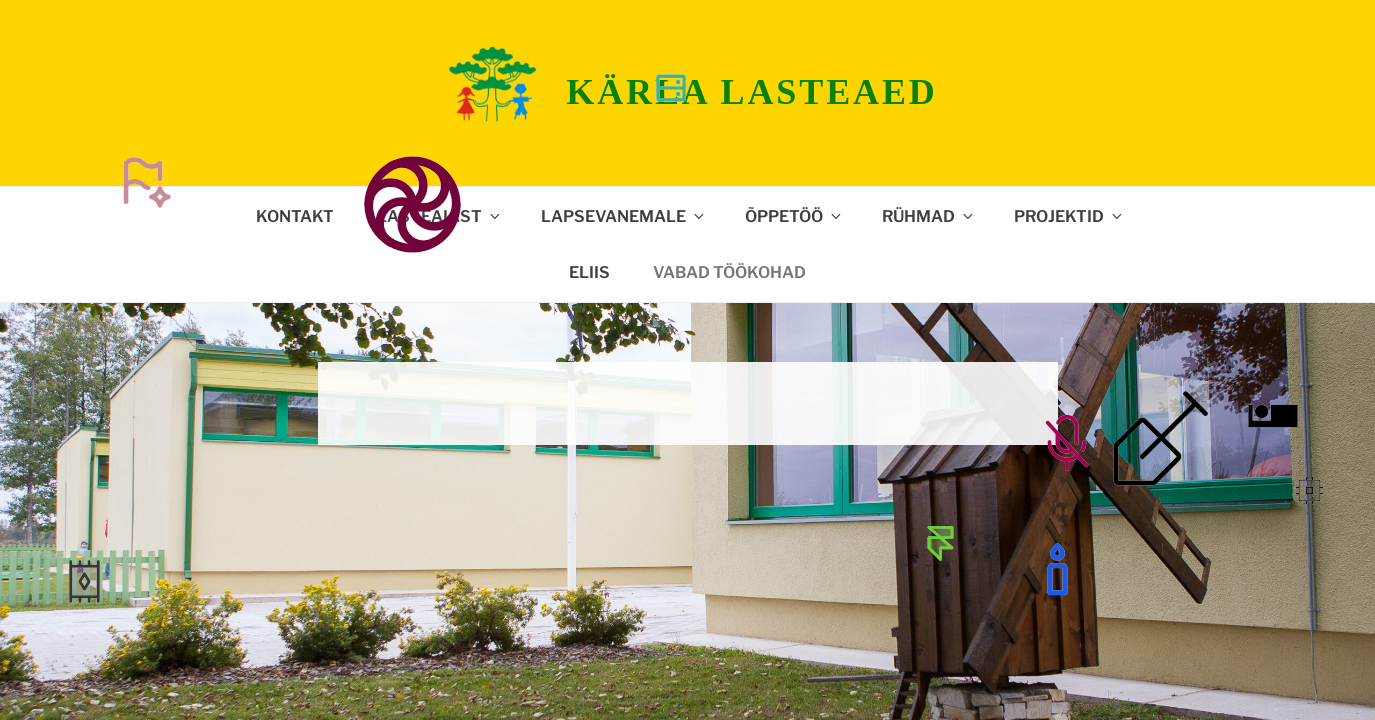  I want to click on open framer app, so click(940, 541).